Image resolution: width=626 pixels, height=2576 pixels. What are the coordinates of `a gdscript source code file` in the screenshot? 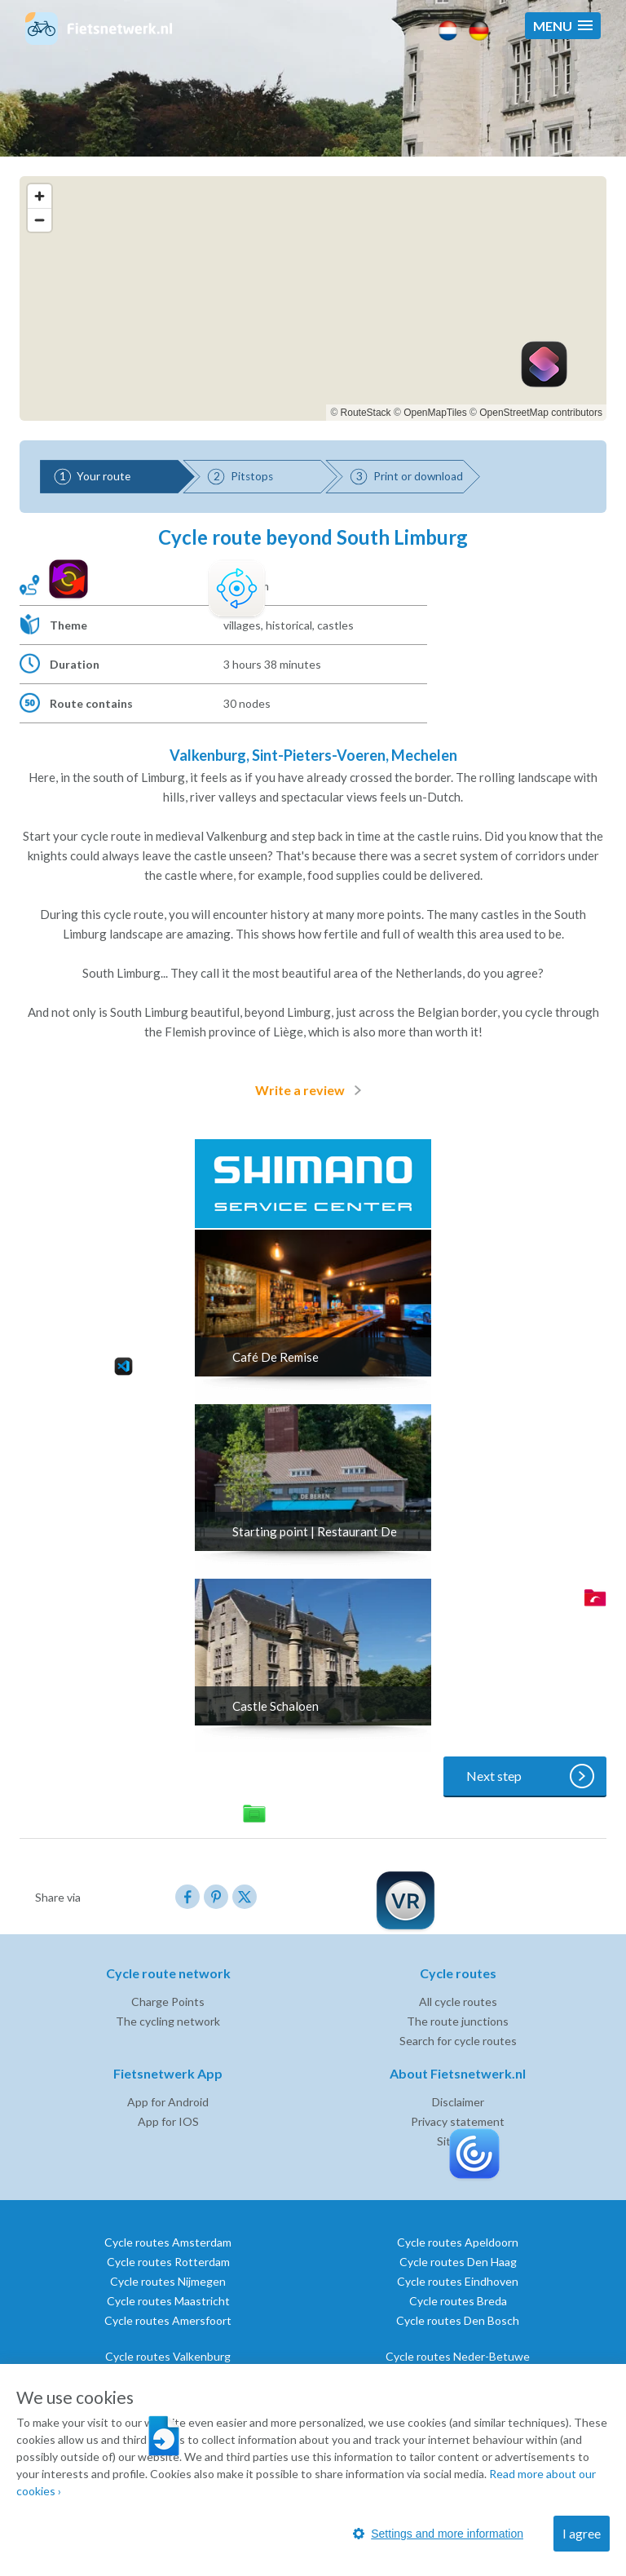 It's located at (164, 2437).